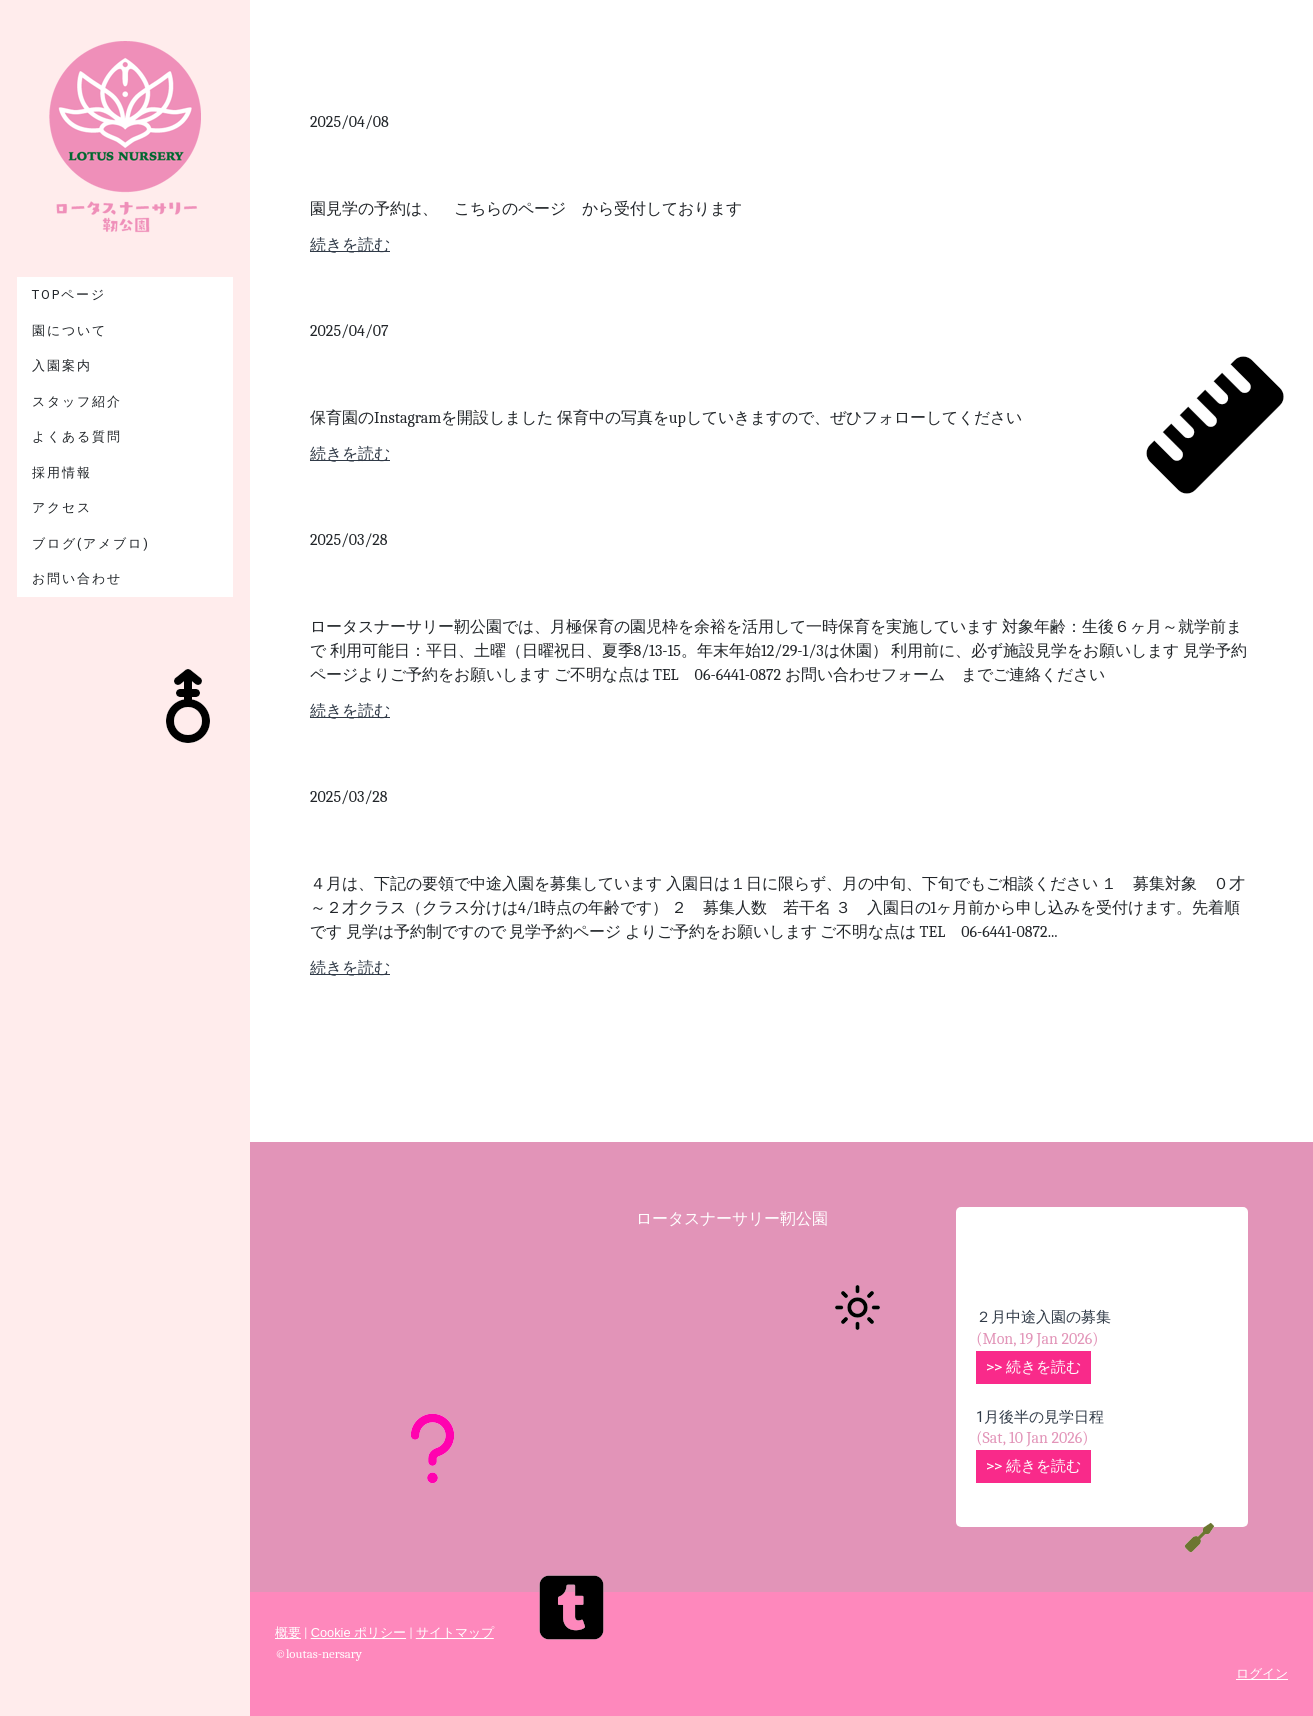 The width and height of the screenshot is (1313, 1716). Describe the element at coordinates (857, 1307) in the screenshot. I see `switch to light mode` at that location.